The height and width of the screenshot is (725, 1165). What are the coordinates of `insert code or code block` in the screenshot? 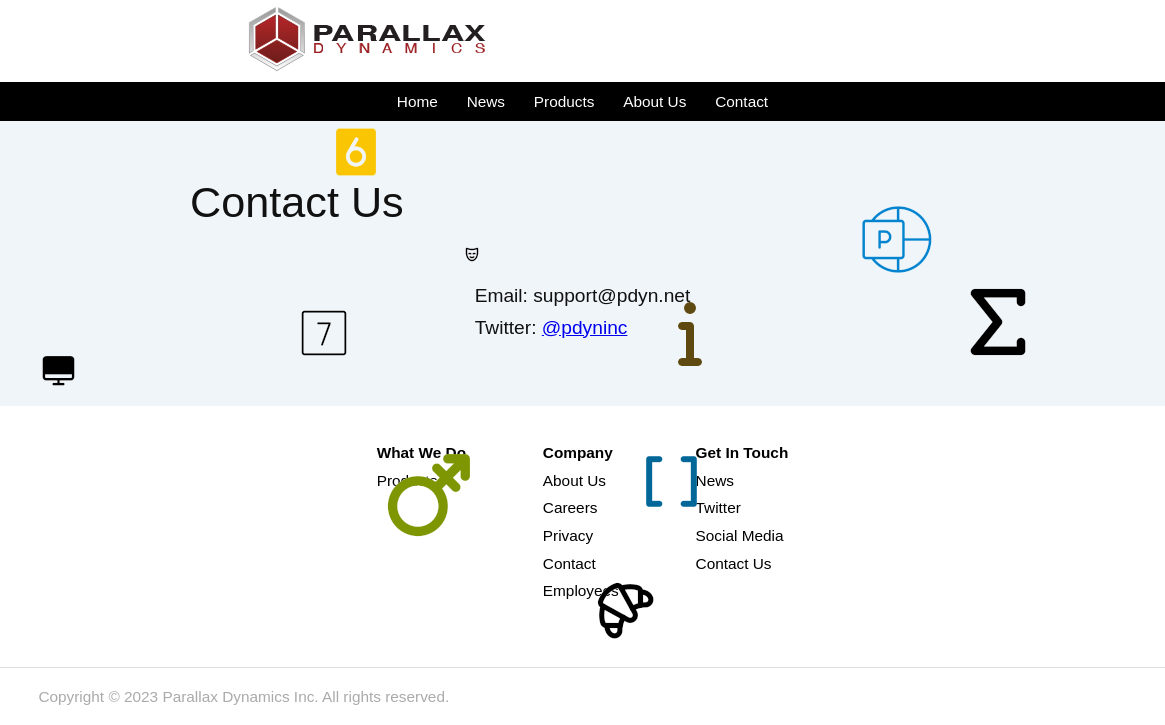 It's located at (671, 481).